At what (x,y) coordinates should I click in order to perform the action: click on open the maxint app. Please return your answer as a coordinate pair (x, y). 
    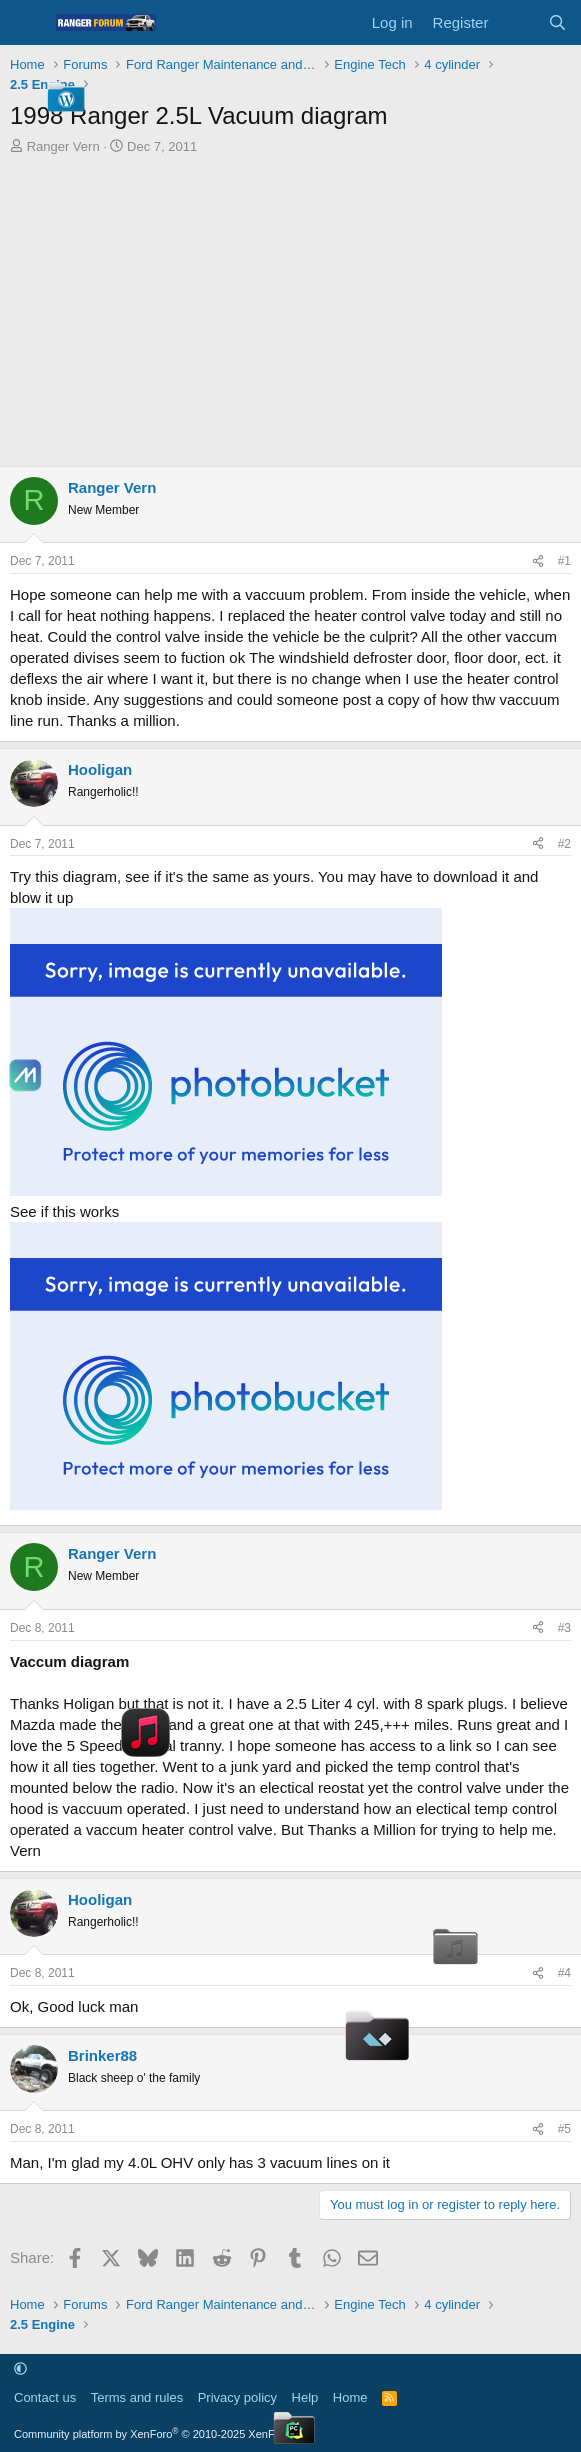
    Looking at the image, I should click on (25, 1075).